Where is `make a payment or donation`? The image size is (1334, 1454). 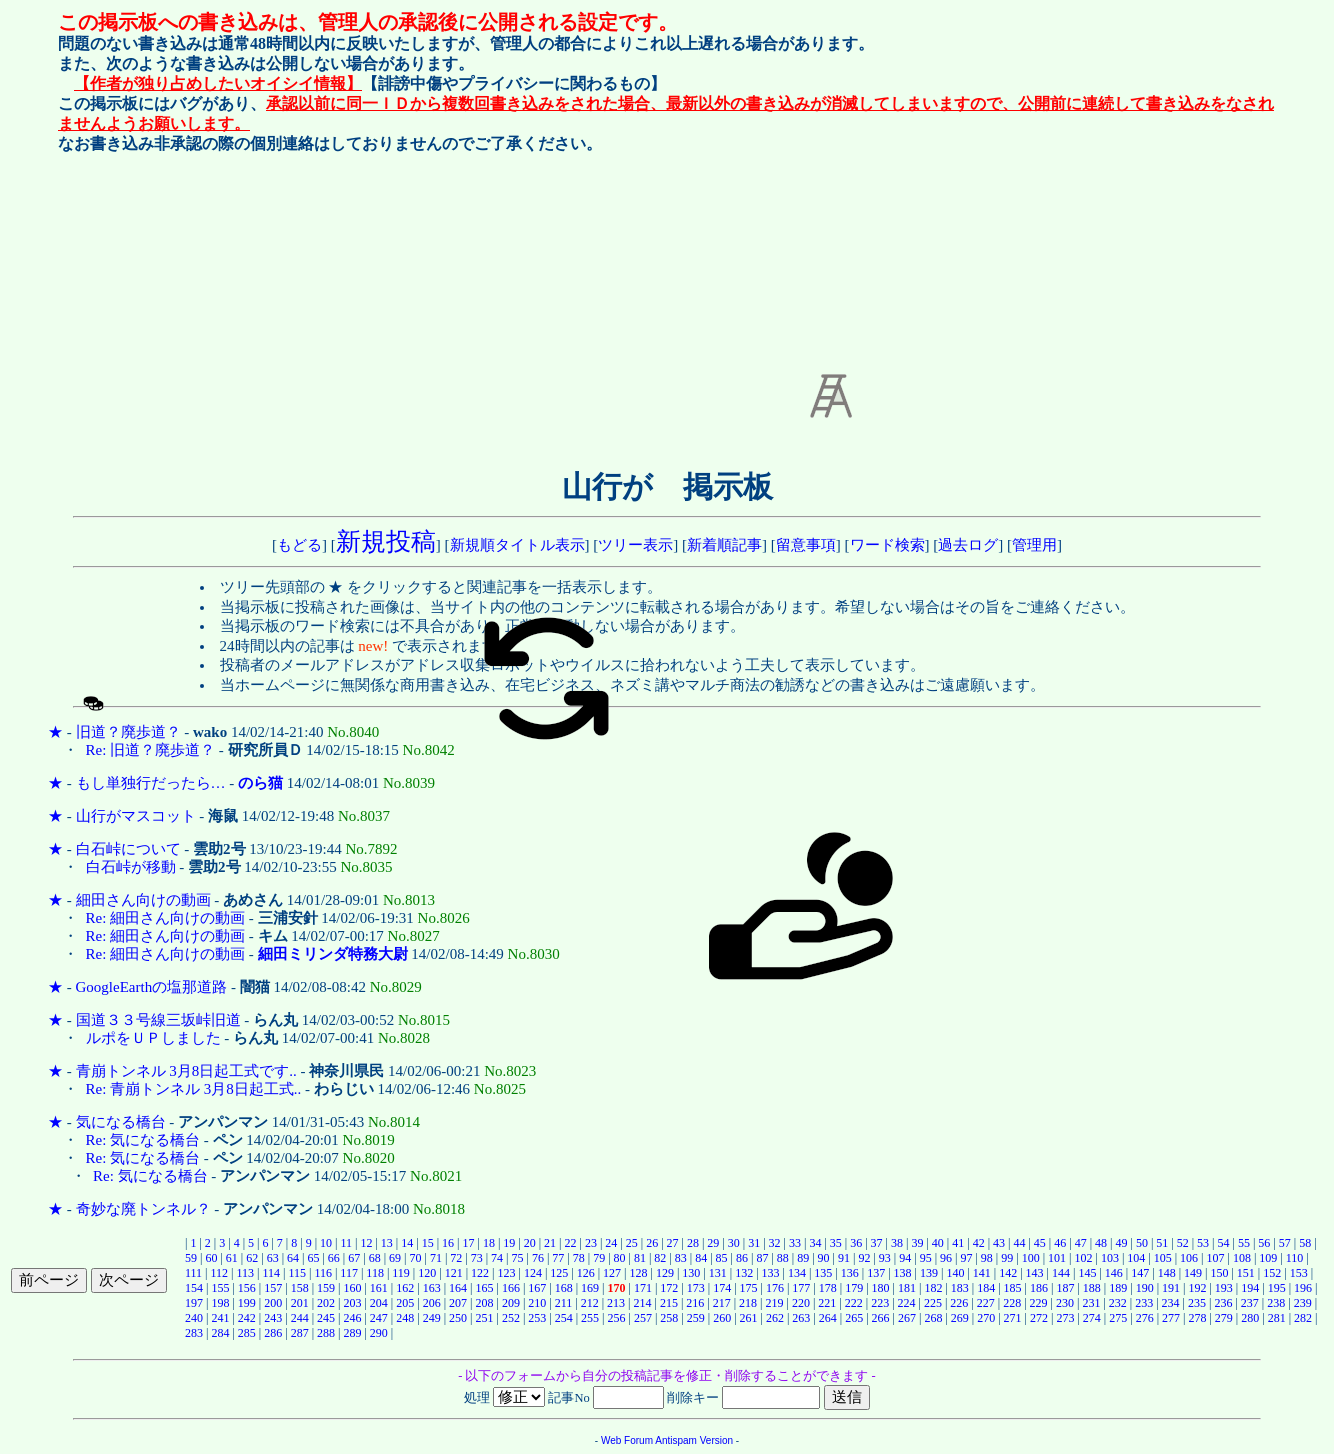
make a payment or donation is located at coordinates (807, 912).